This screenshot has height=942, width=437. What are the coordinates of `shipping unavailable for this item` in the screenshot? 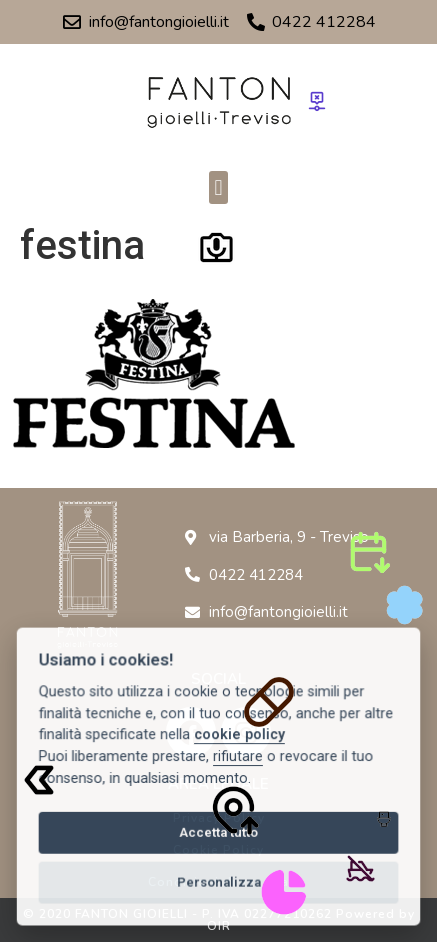 It's located at (360, 868).